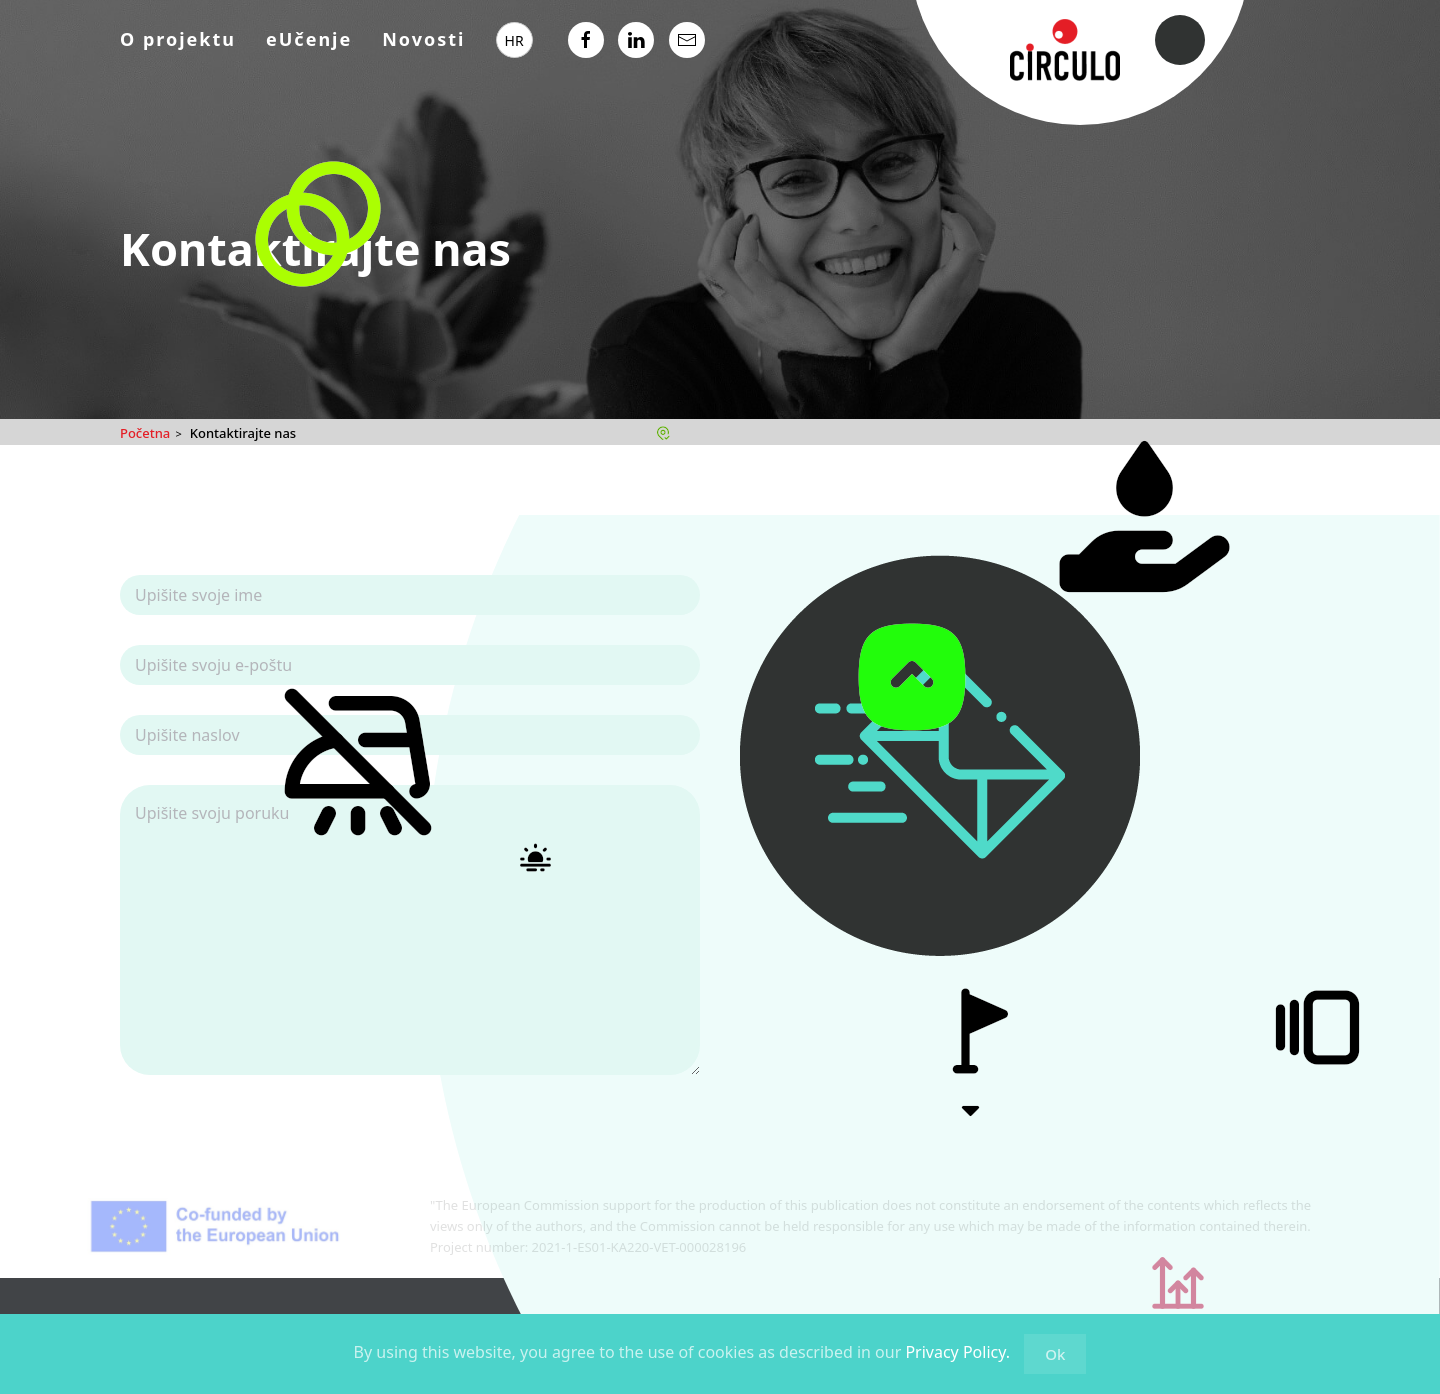  I want to click on toggle blend mode settings, so click(318, 224).